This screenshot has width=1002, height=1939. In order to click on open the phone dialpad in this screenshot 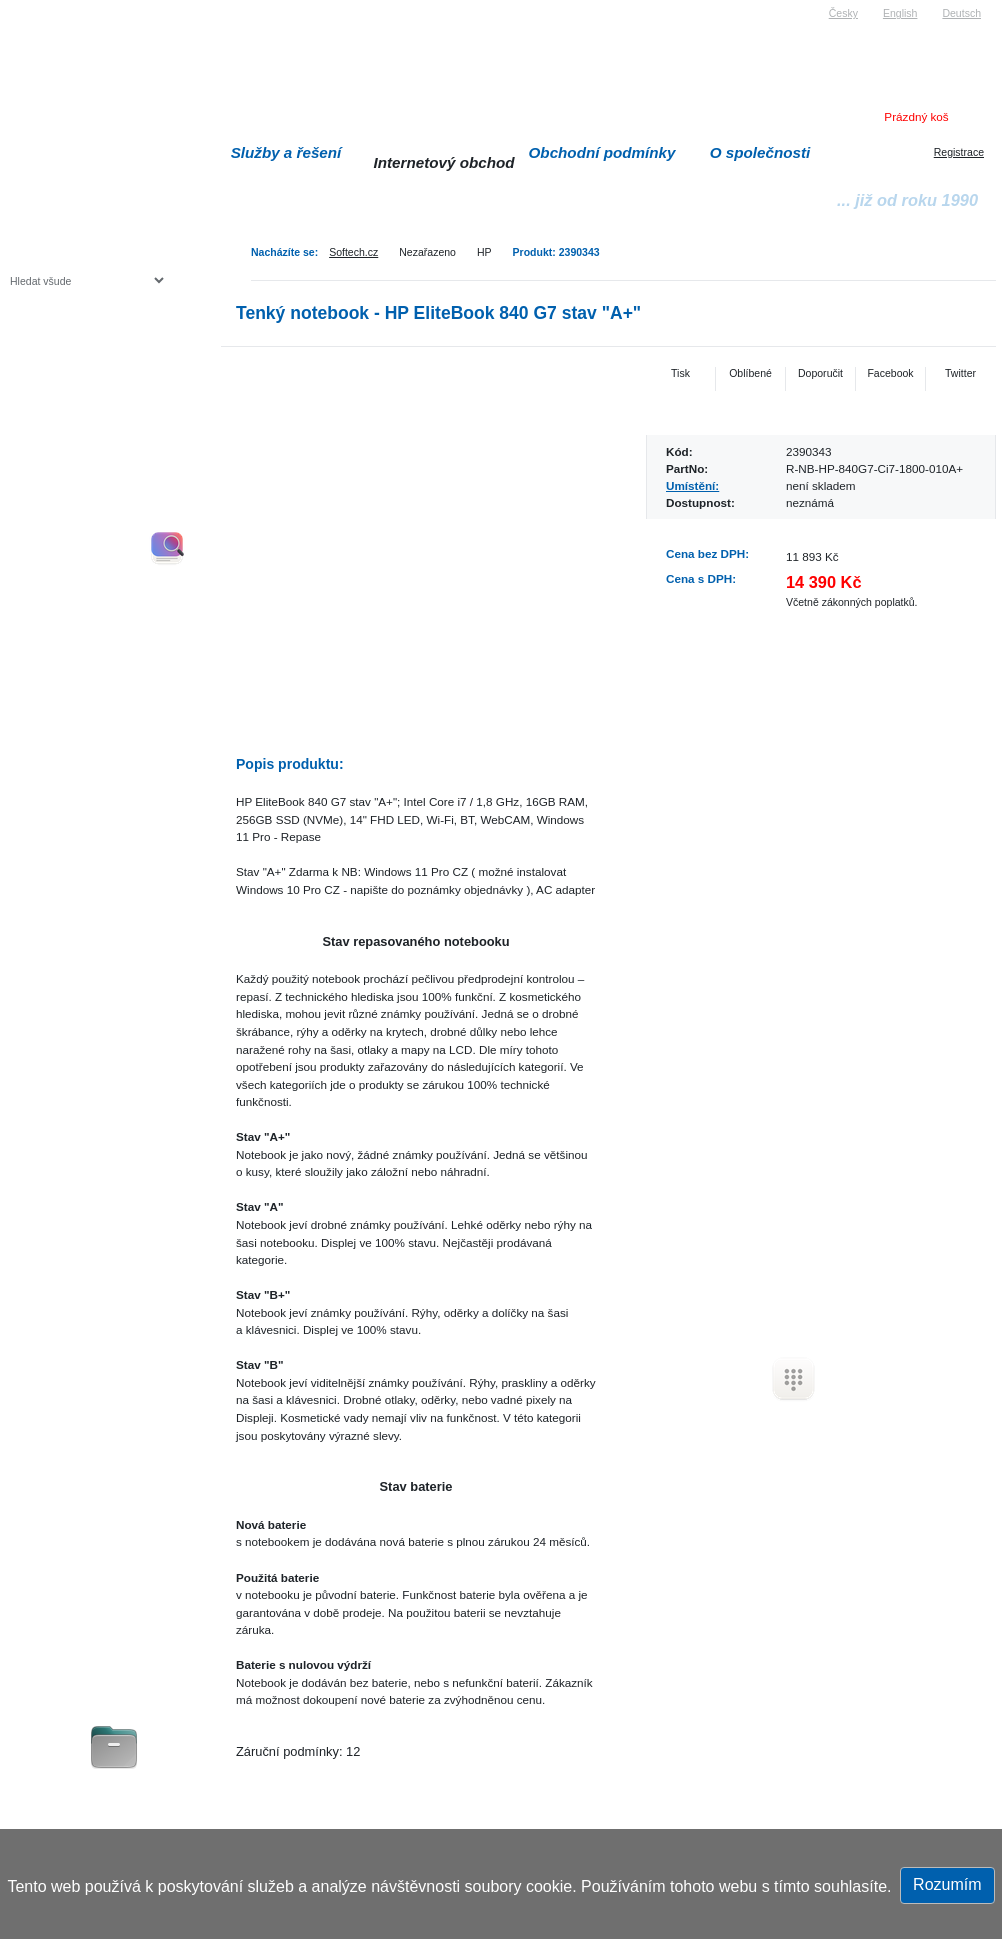, I will do `click(793, 1378)`.